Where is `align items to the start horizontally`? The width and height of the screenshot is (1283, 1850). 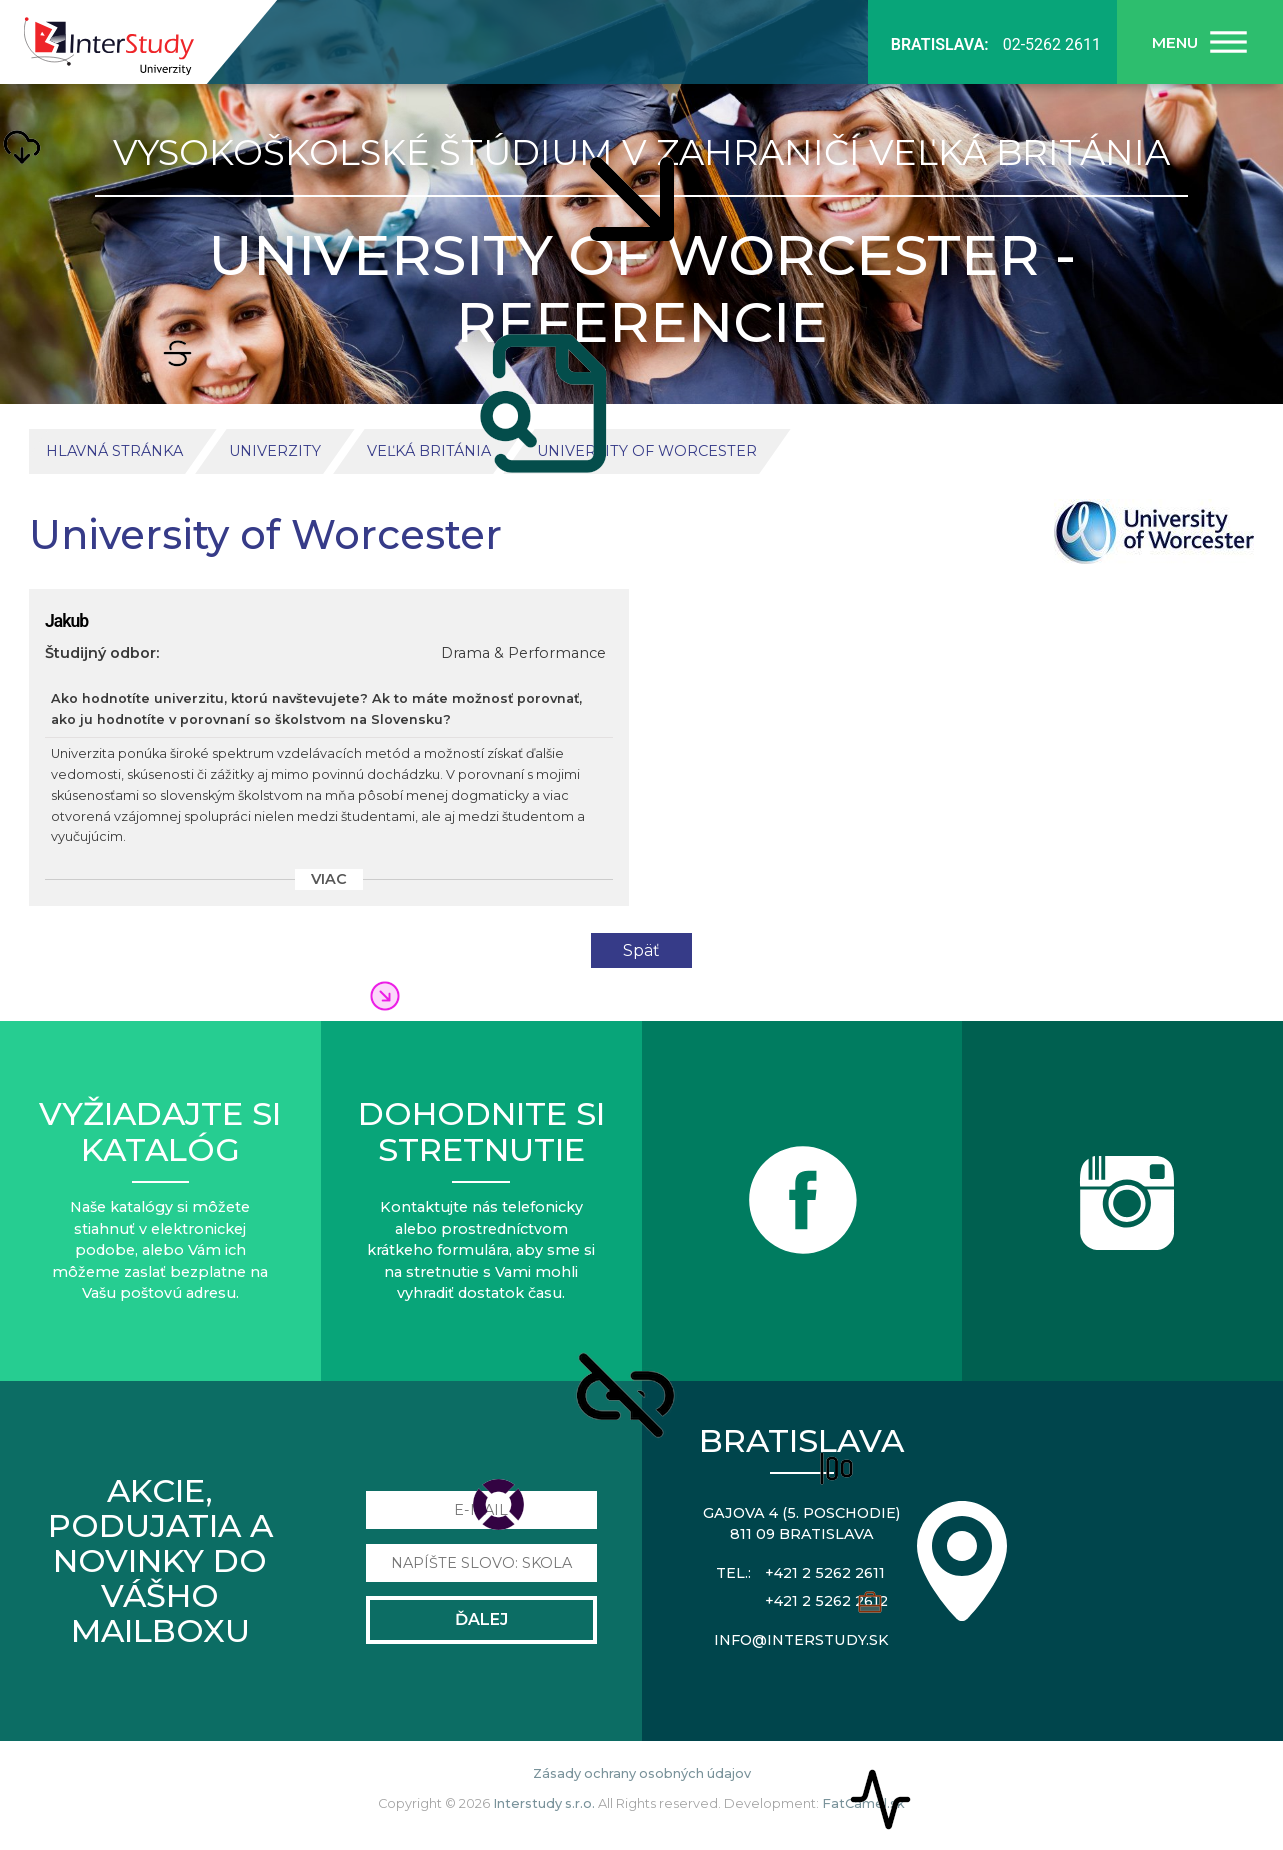
align items to the start horizontally is located at coordinates (836, 1468).